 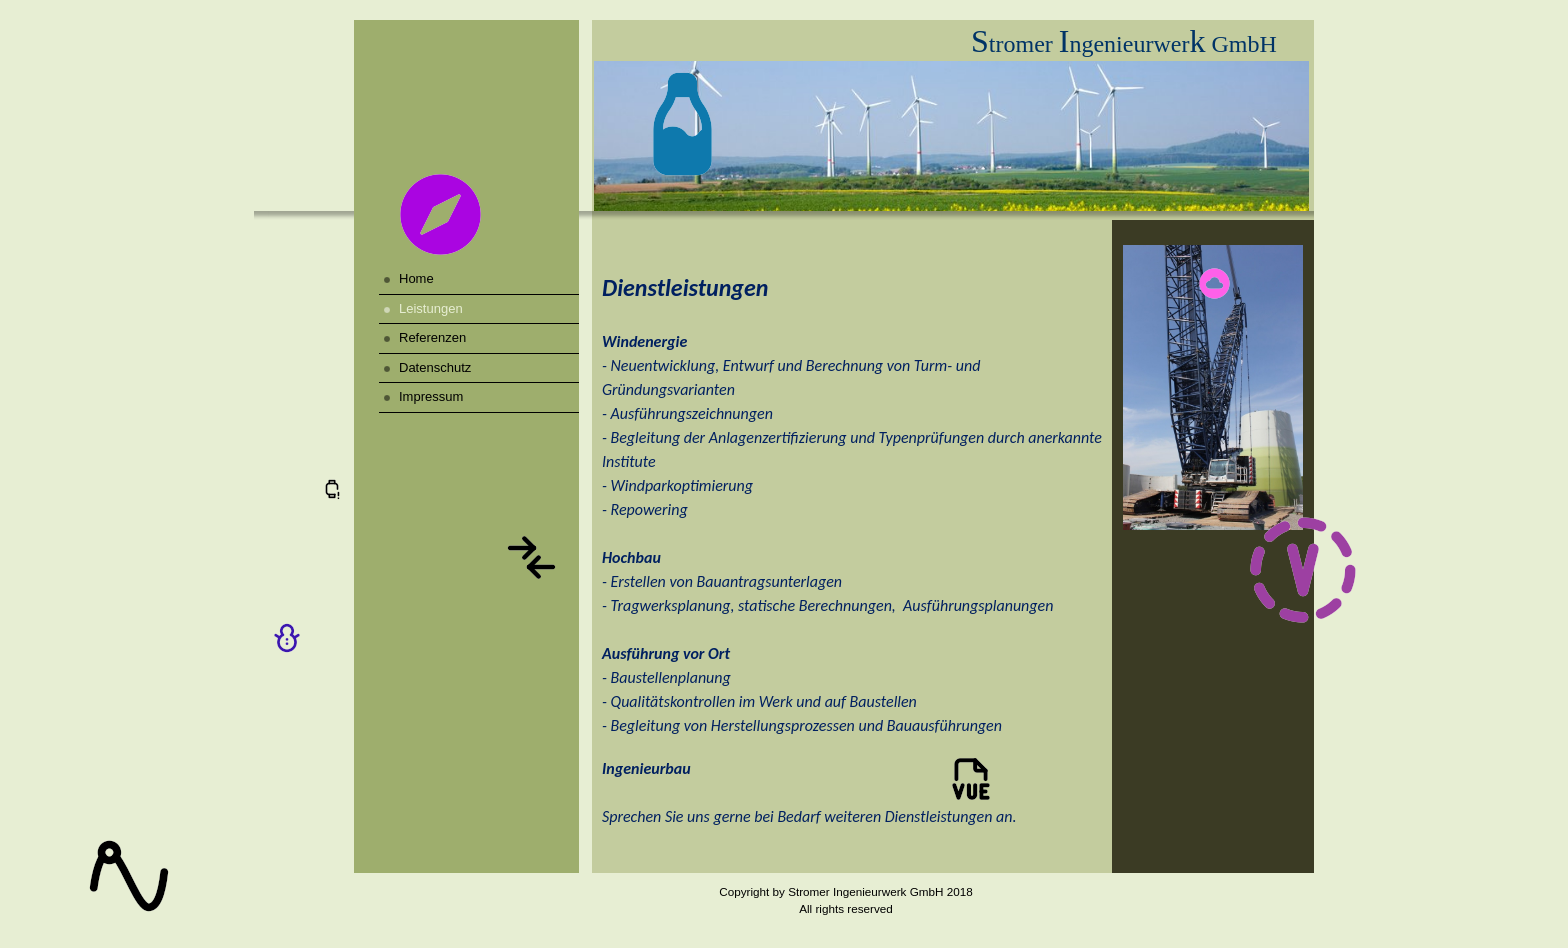 I want to click on indicates a pending or in-progress verification status, so click(x=1303, y=570).